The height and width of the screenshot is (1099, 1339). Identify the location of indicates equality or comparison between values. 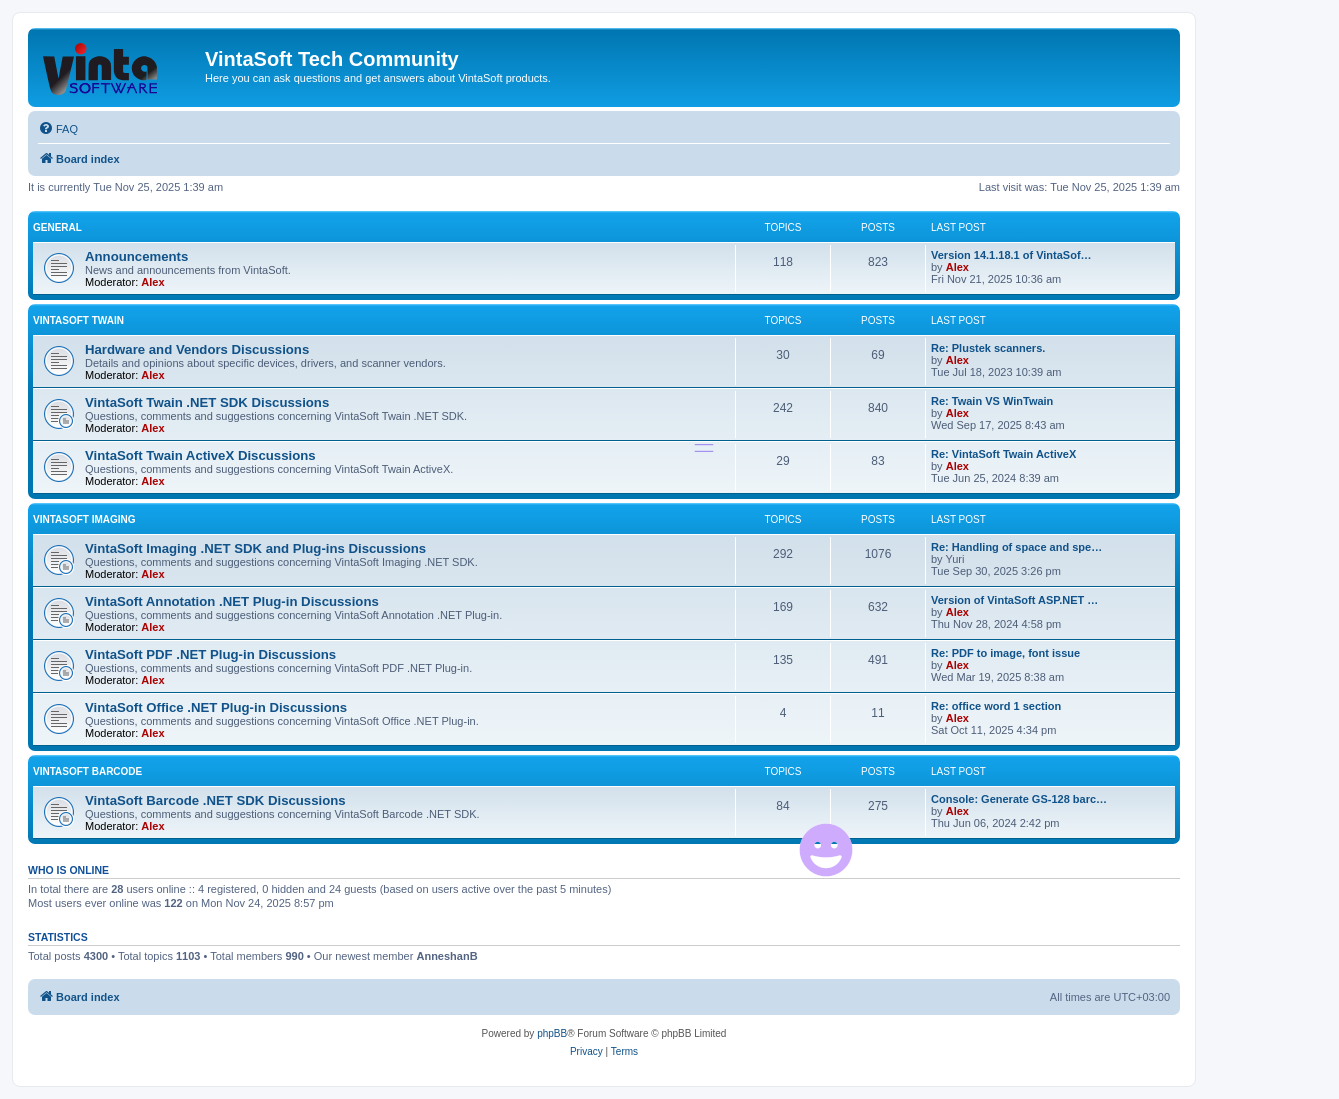
(704, 448).